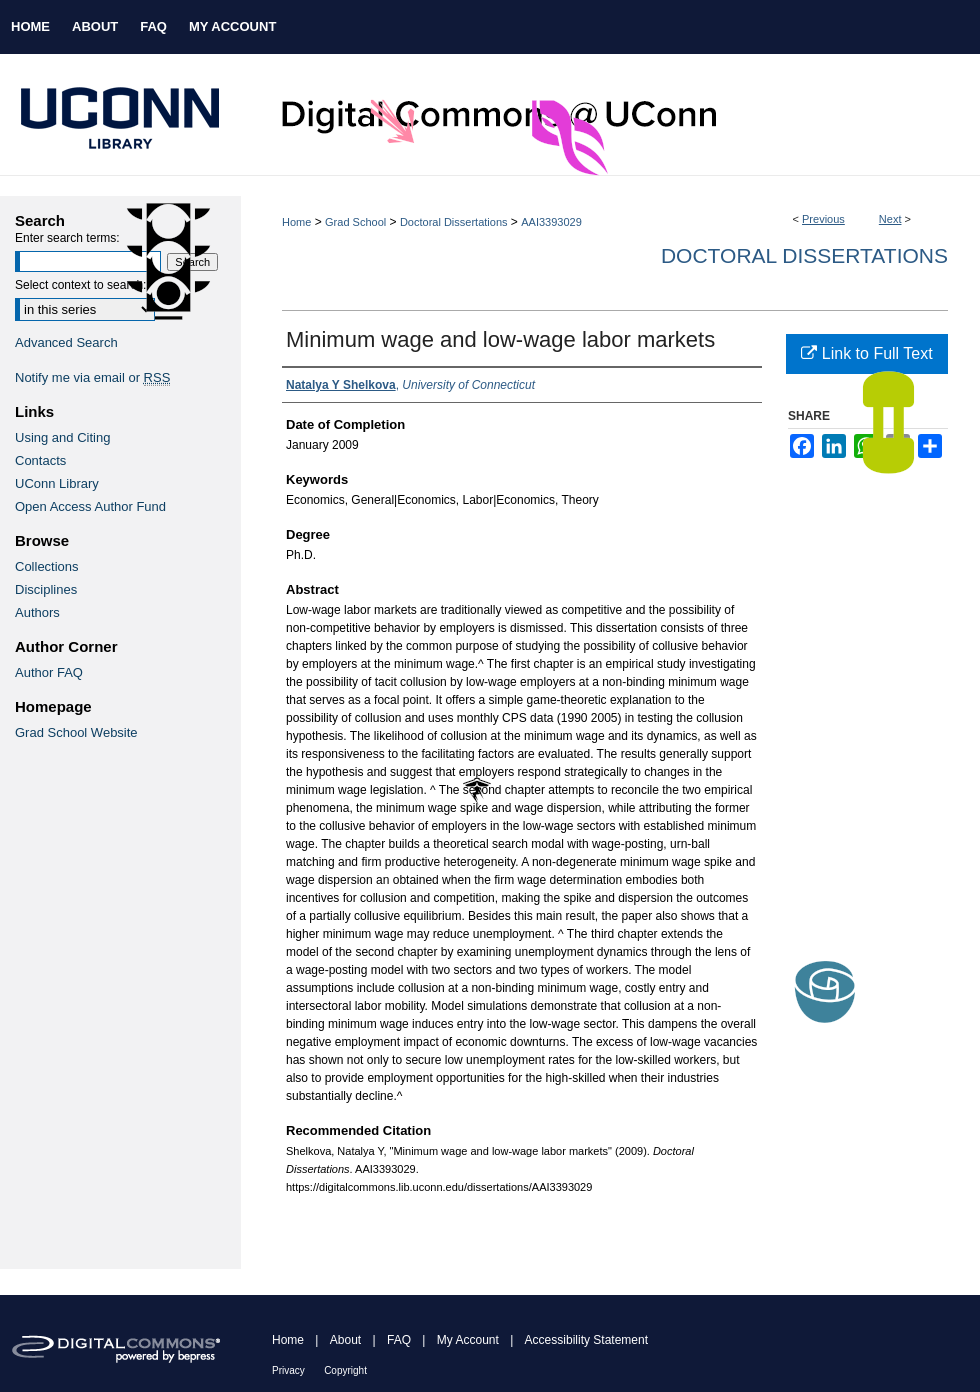  What do you see at coordinates (570, 137) in the screenshot?
I see `activate tentacle attack ability` at bounding box center [570, 137].